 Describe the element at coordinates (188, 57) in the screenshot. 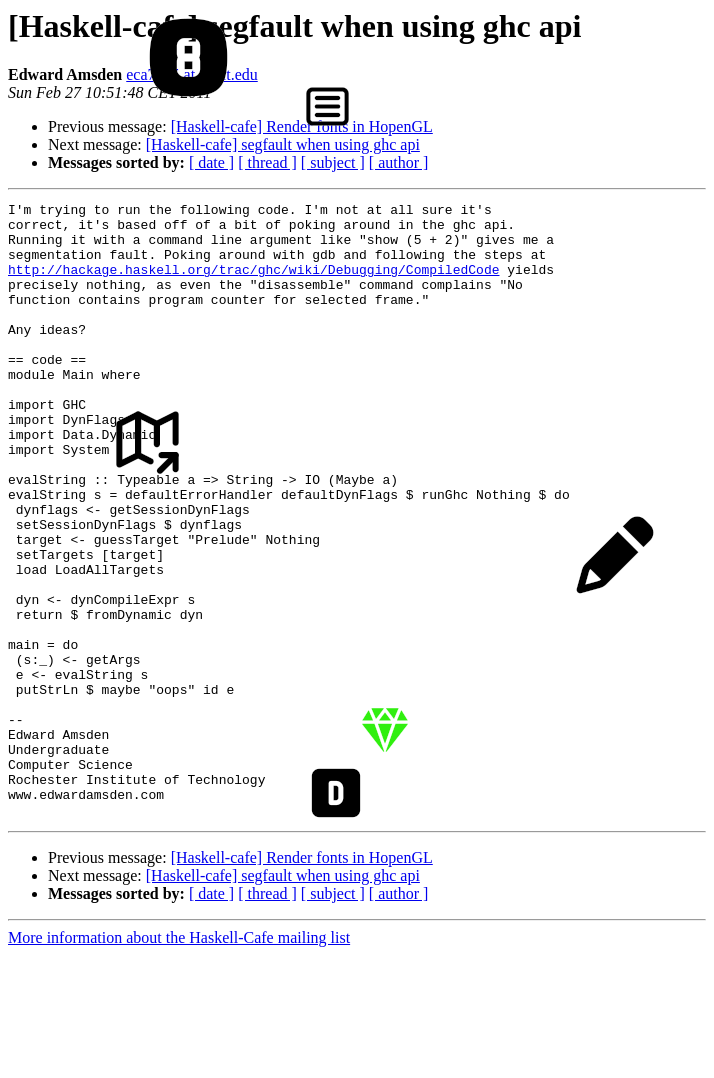

I see `indicates item number 8 in a list or sequence` at that location.